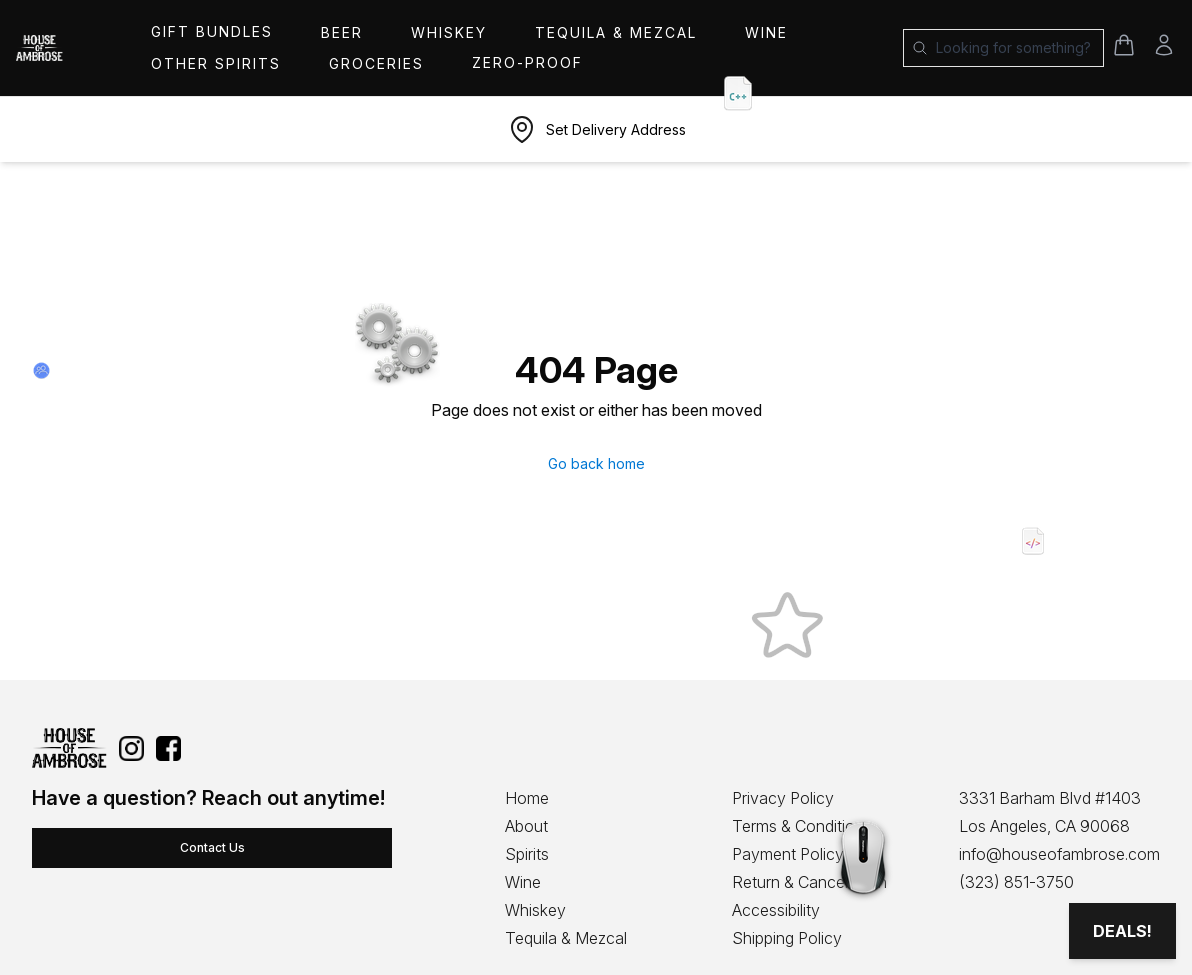  Describe the element at coordinates (397, 345) in the screenshot. I see `run a system process or script` at that location.